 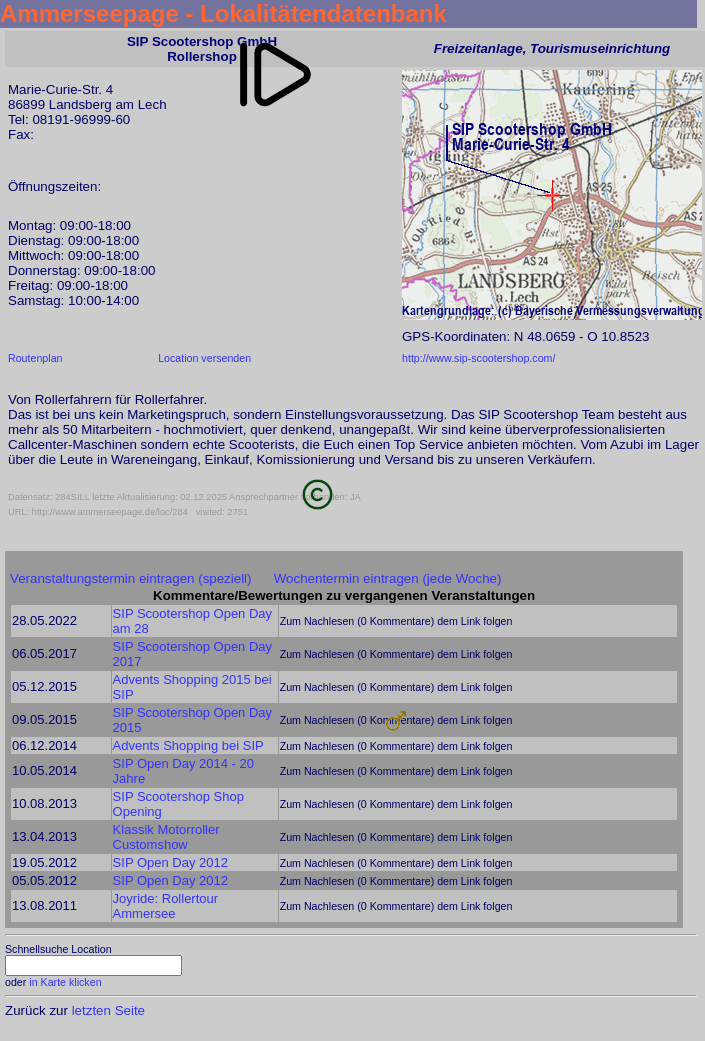 I want to click on indicates male gender or sex option, so click(x=396, y=721).